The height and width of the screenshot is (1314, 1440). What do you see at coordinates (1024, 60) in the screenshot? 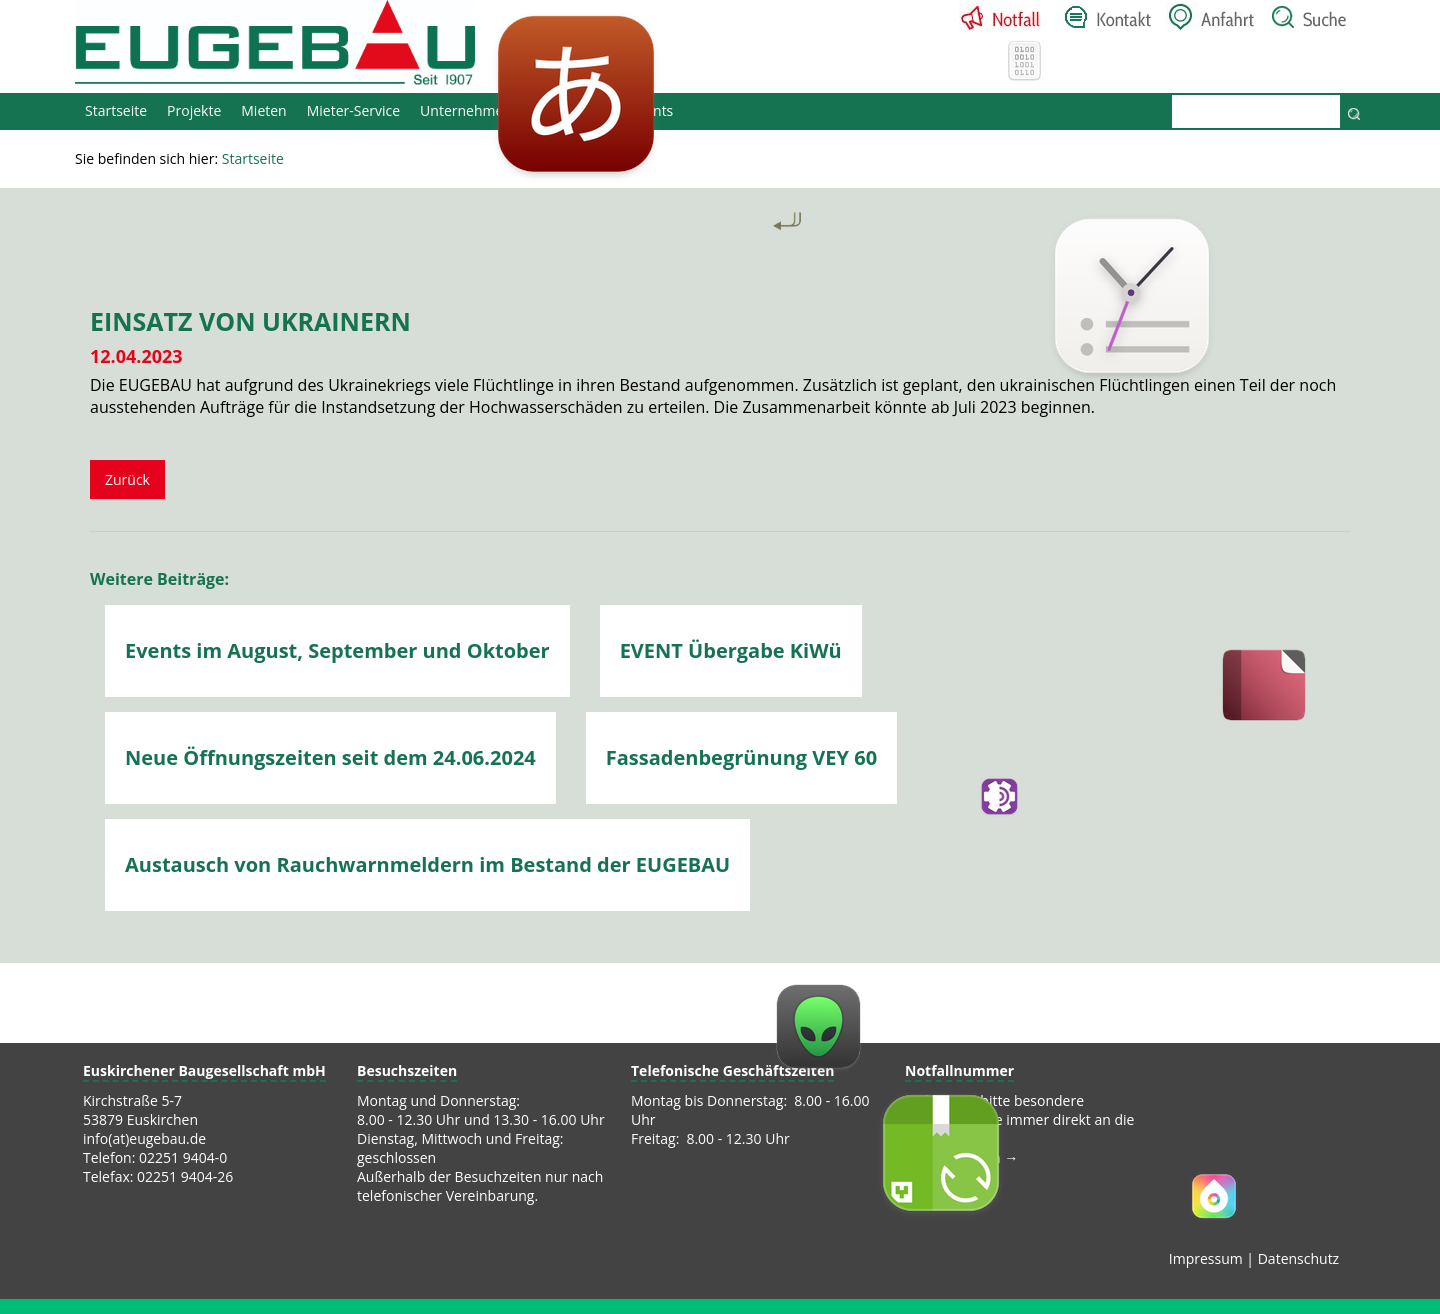
I see `indicates a binary or executable file type` at bounding box center [1024, 60].